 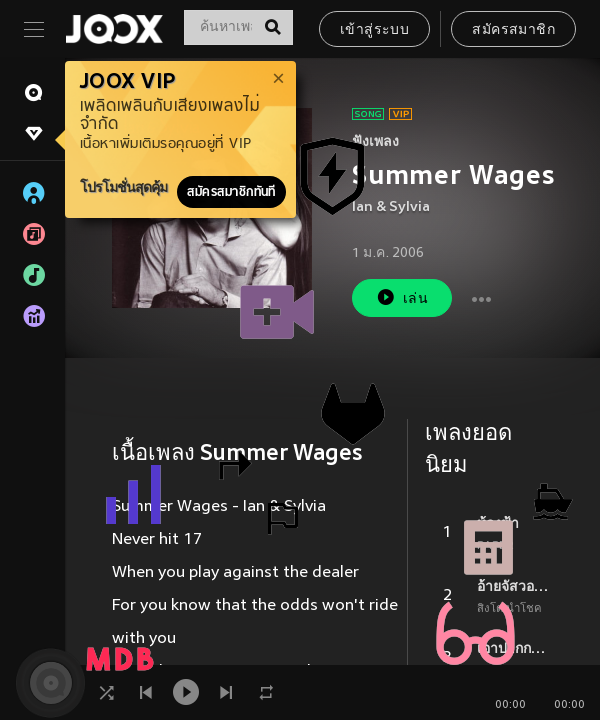 What do you see at coordinates (353, 414) in the screenshot?
I see `open GitLab repository` at bounding box center [353, 414].